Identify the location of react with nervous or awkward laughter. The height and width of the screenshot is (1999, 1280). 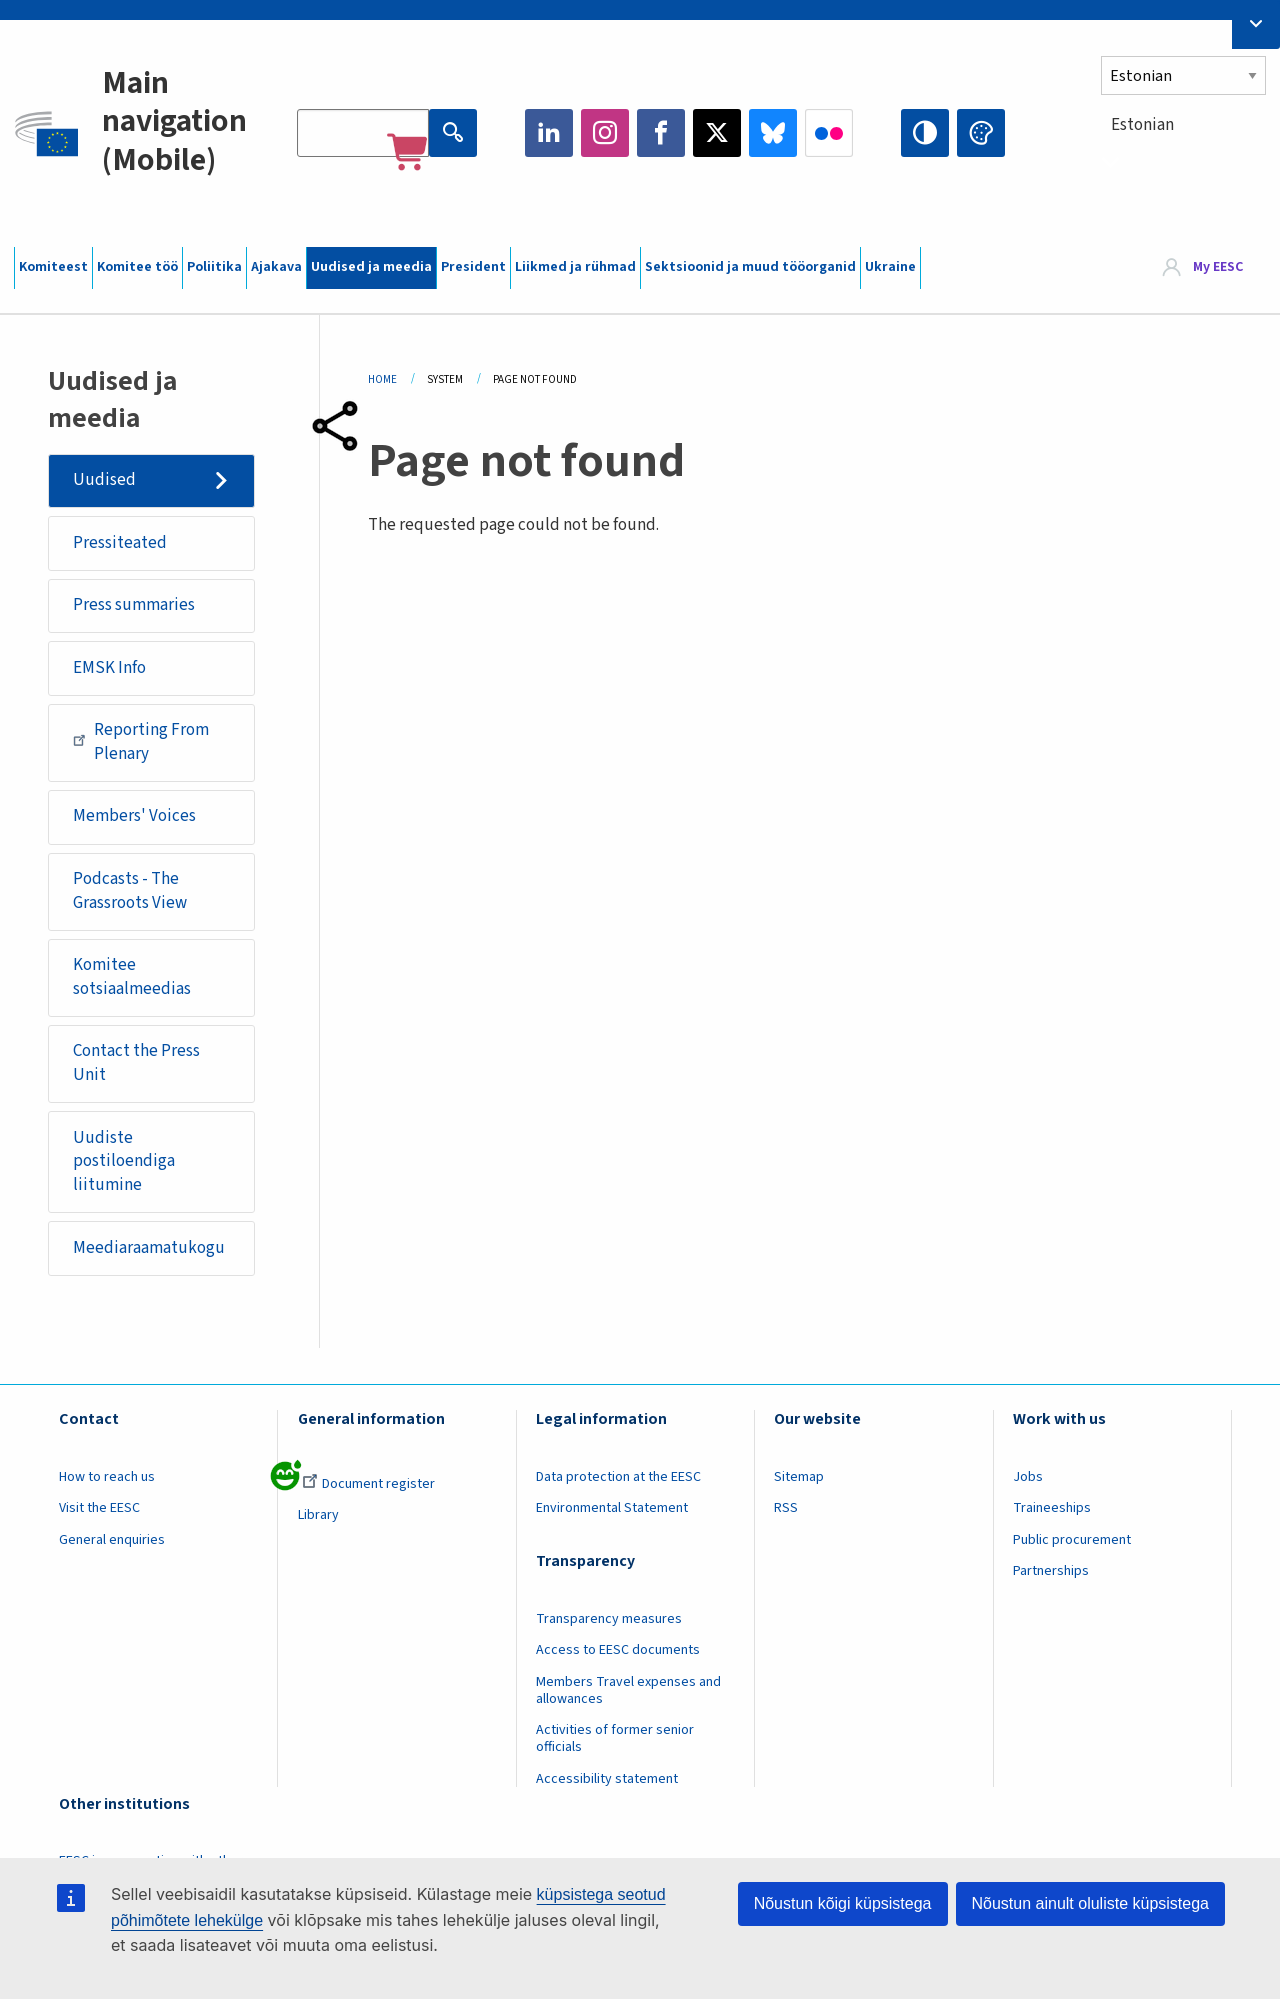
(285, 1476).